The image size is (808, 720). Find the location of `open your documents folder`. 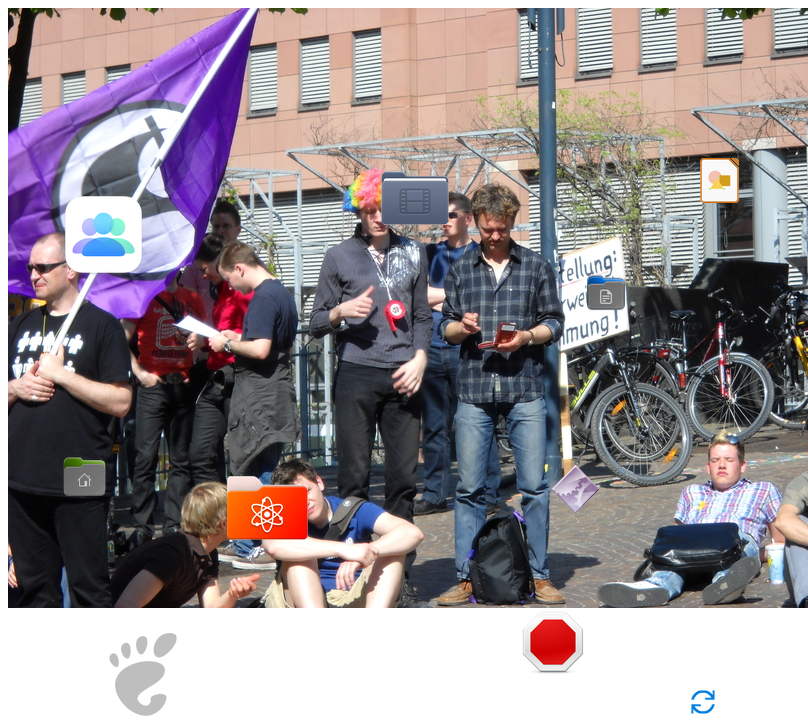

open your documents folder is located at coordinates (606, 292).